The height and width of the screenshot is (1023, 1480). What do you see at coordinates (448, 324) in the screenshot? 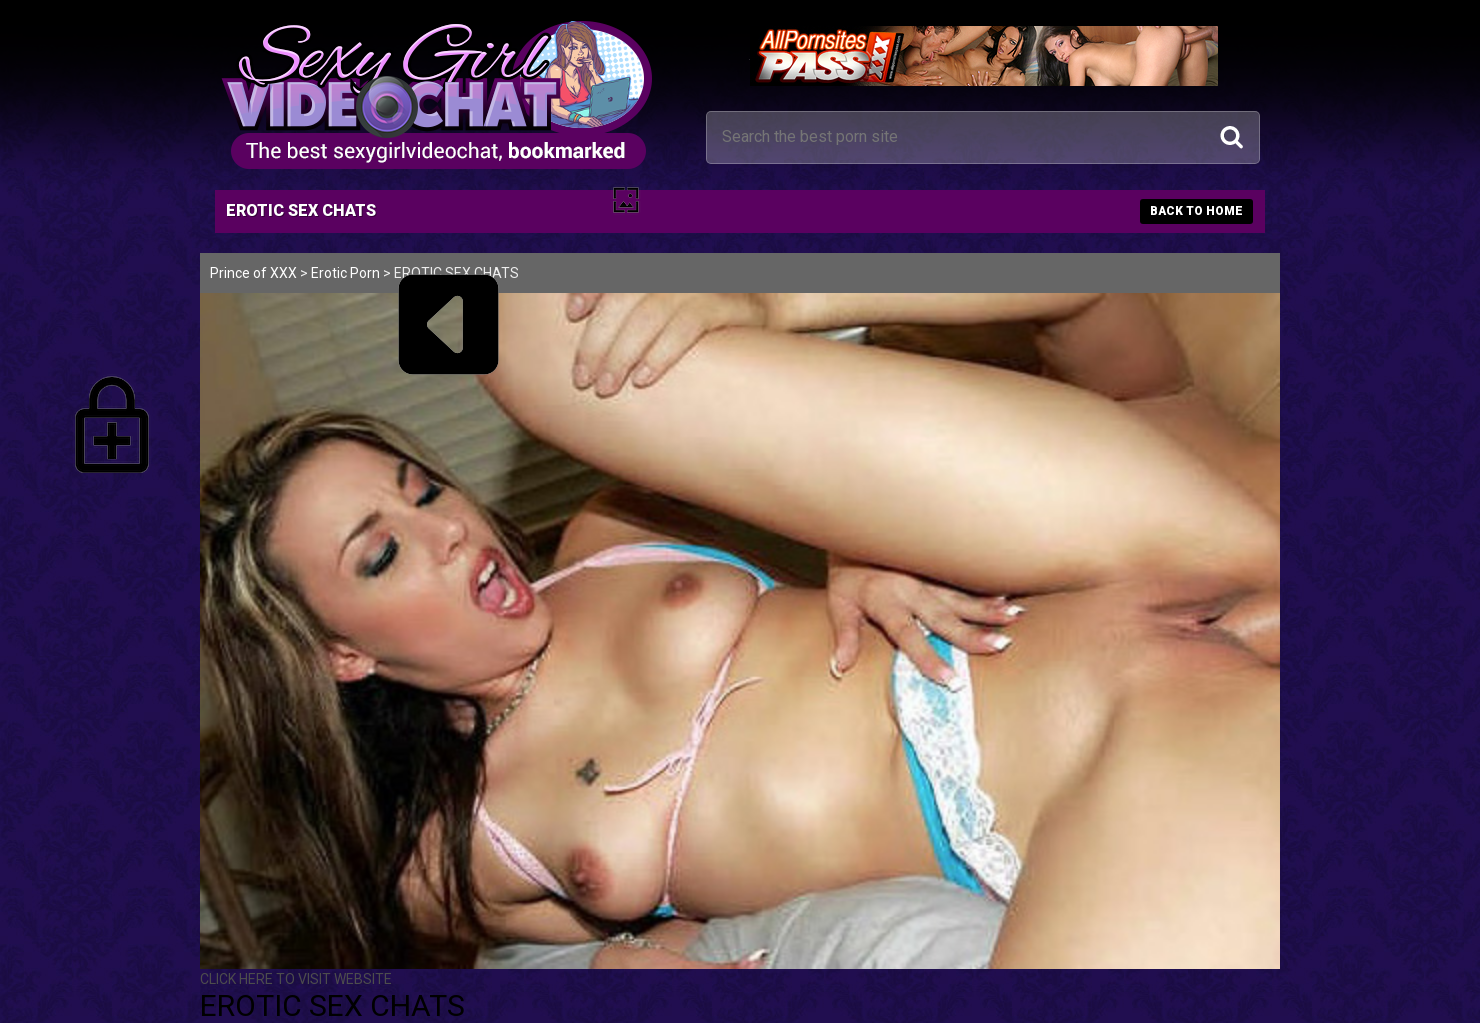
I see `navigate to the previous item or screen` at bounding box center [448, 324].